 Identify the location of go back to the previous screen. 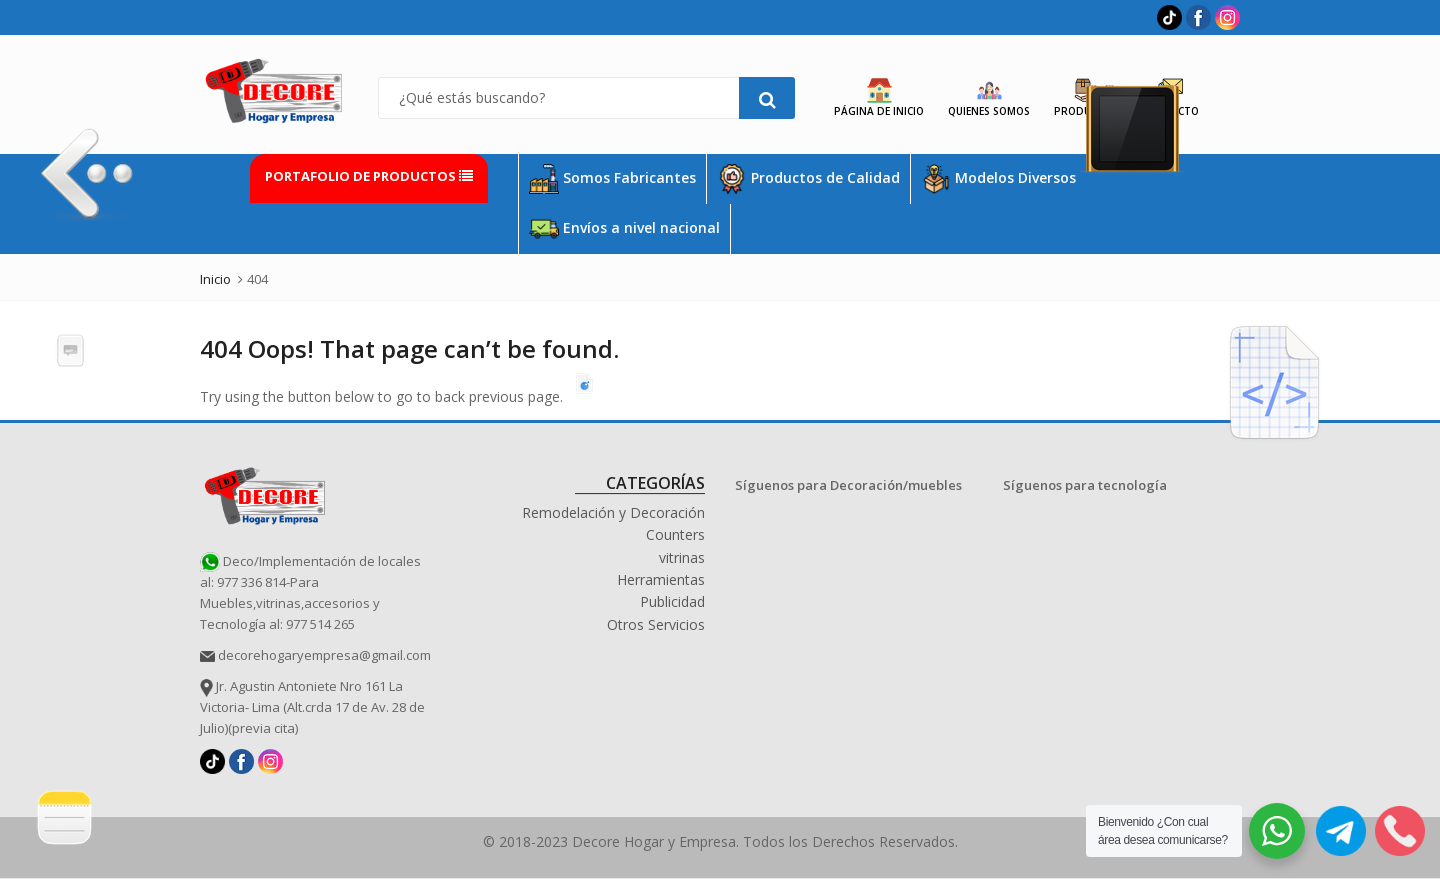
(87, 173).